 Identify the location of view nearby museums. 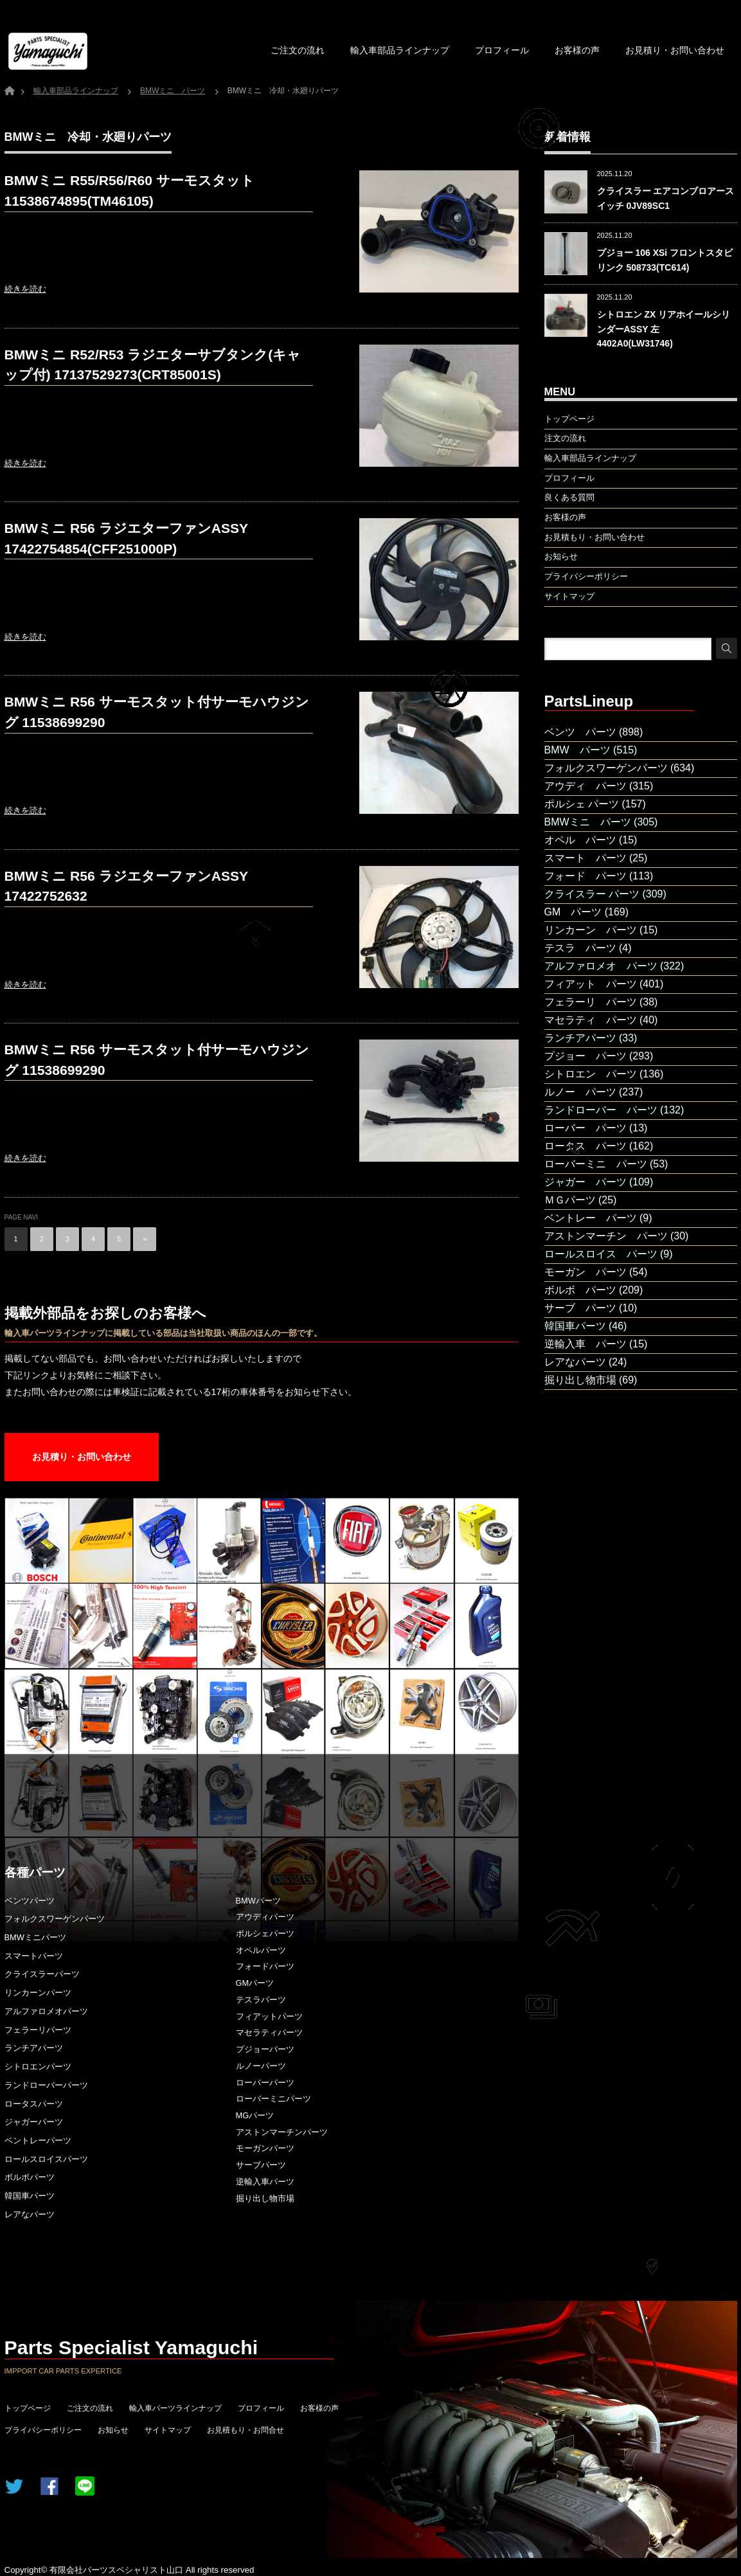
(255, 937).